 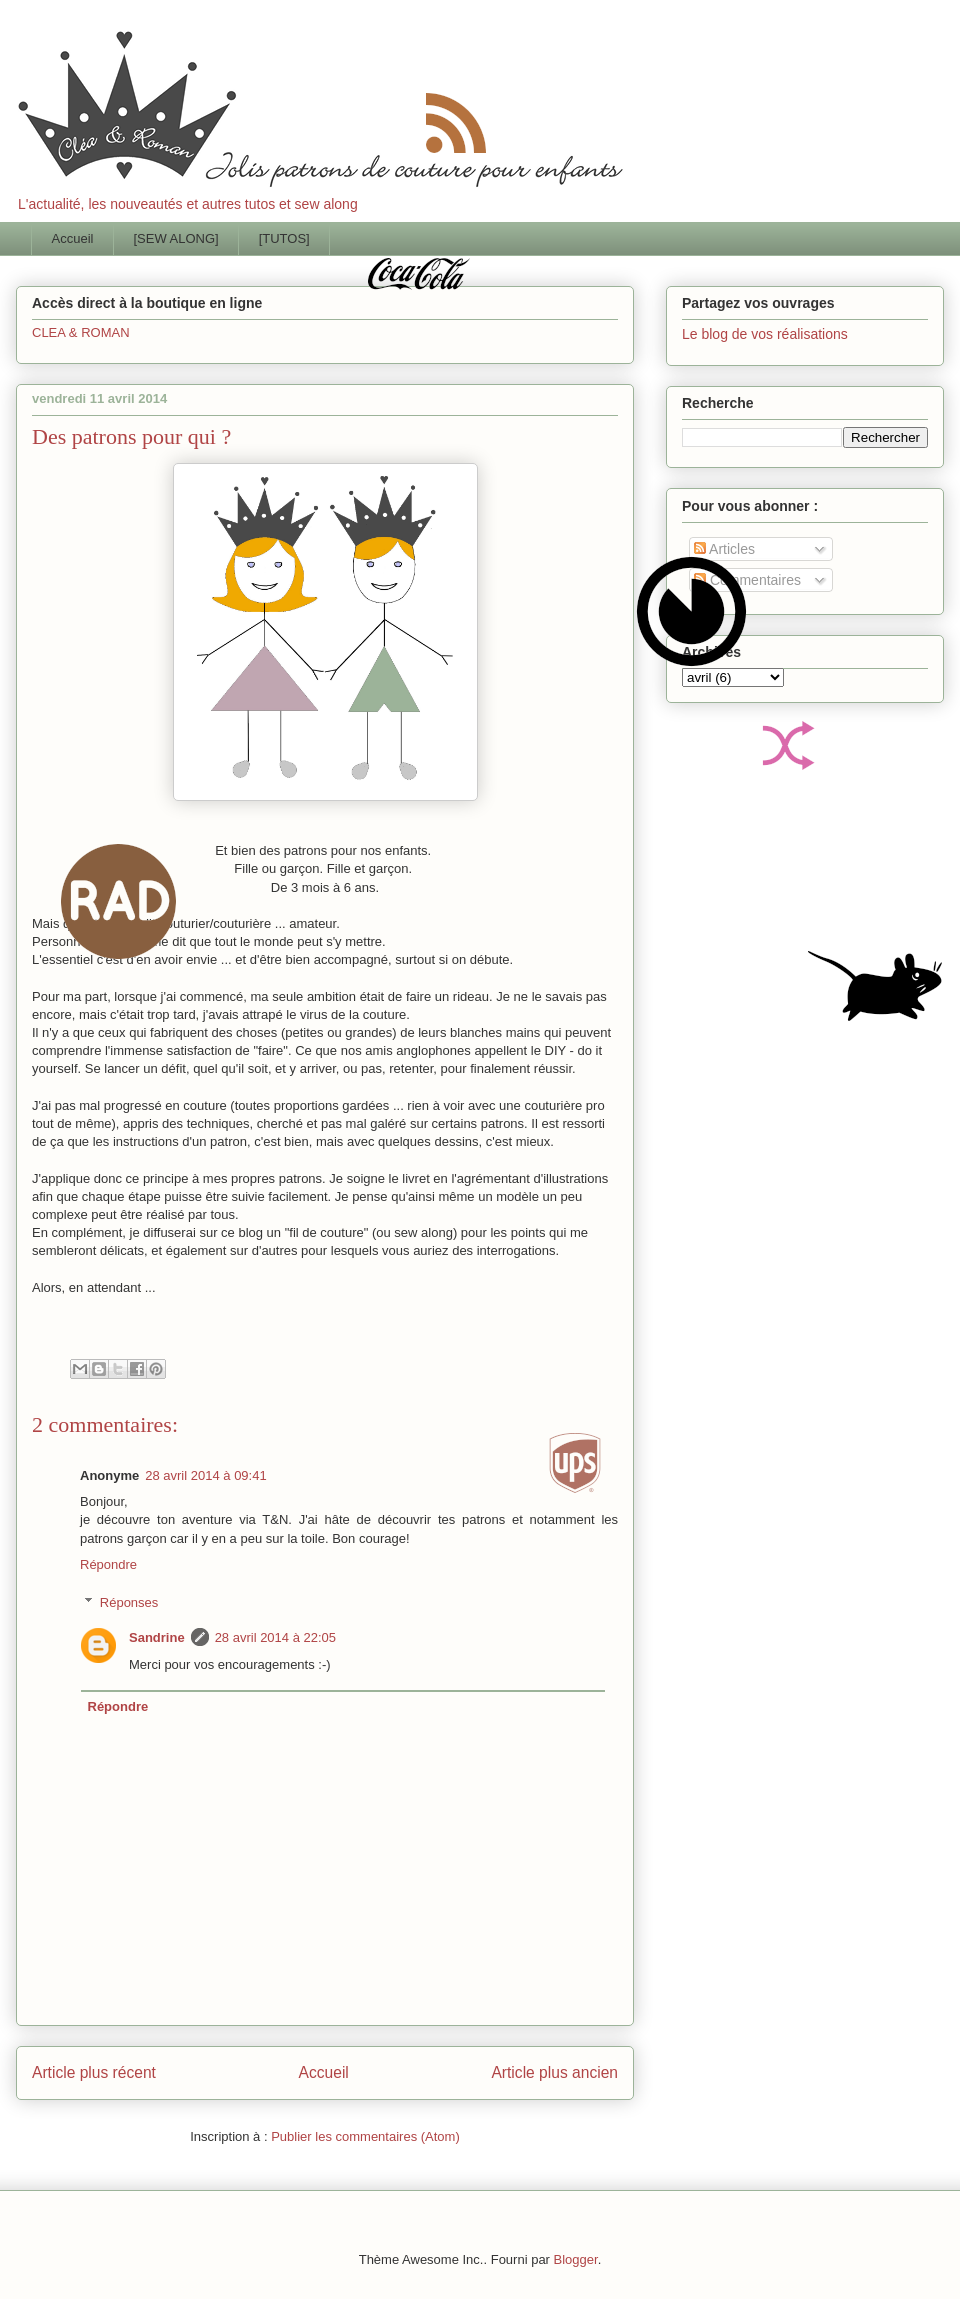 I want to click on subscribe to RSS feed, so click(x=456, y=123).